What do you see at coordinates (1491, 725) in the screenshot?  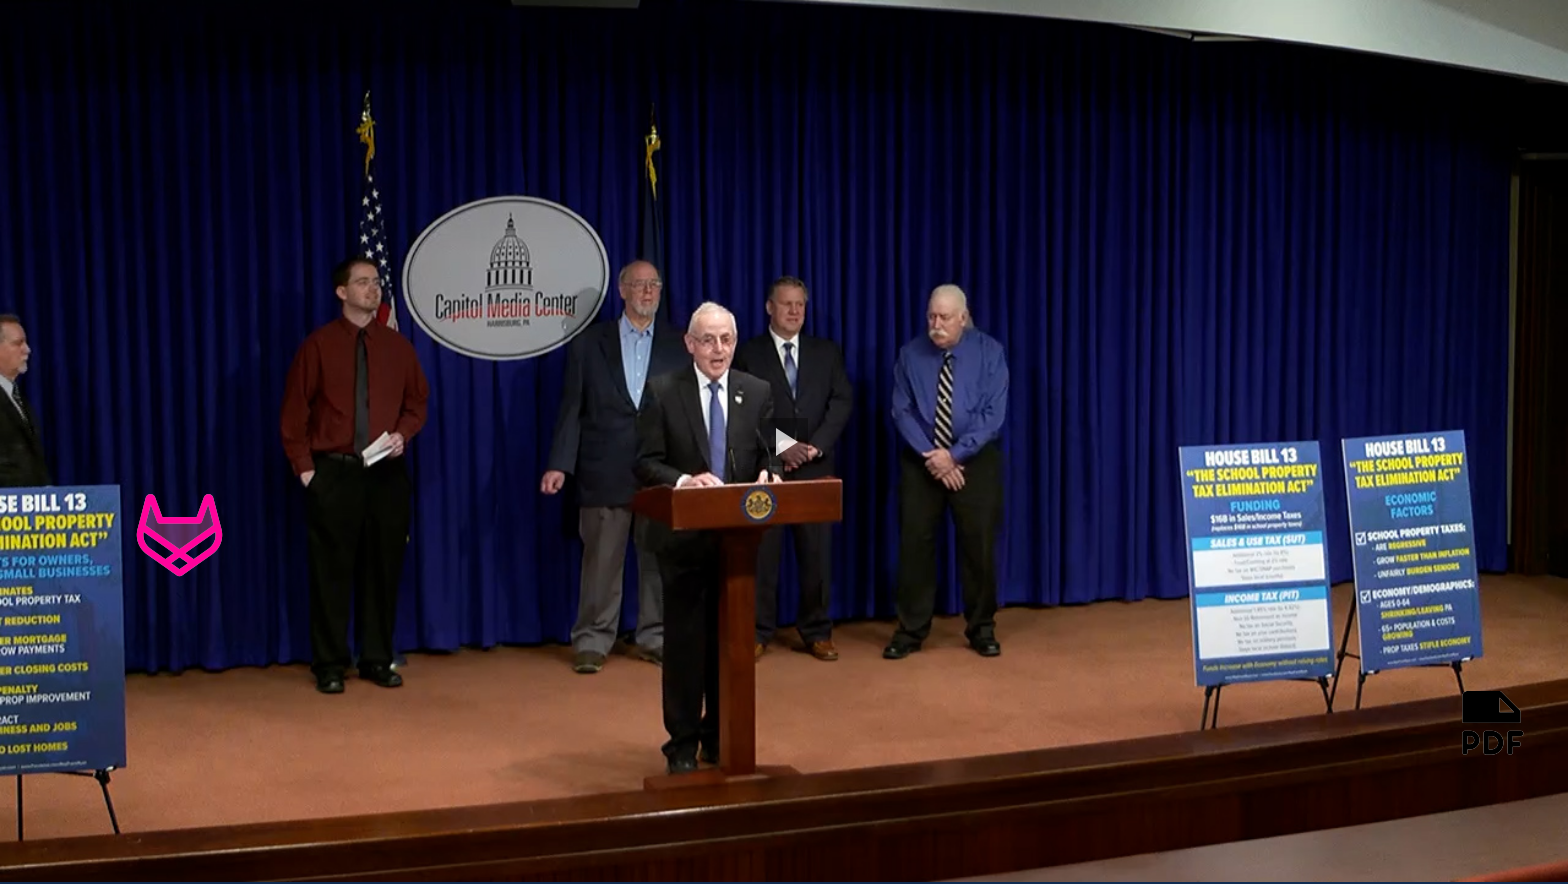 I see `open a PDF document` at bounding box center [1491, 725].